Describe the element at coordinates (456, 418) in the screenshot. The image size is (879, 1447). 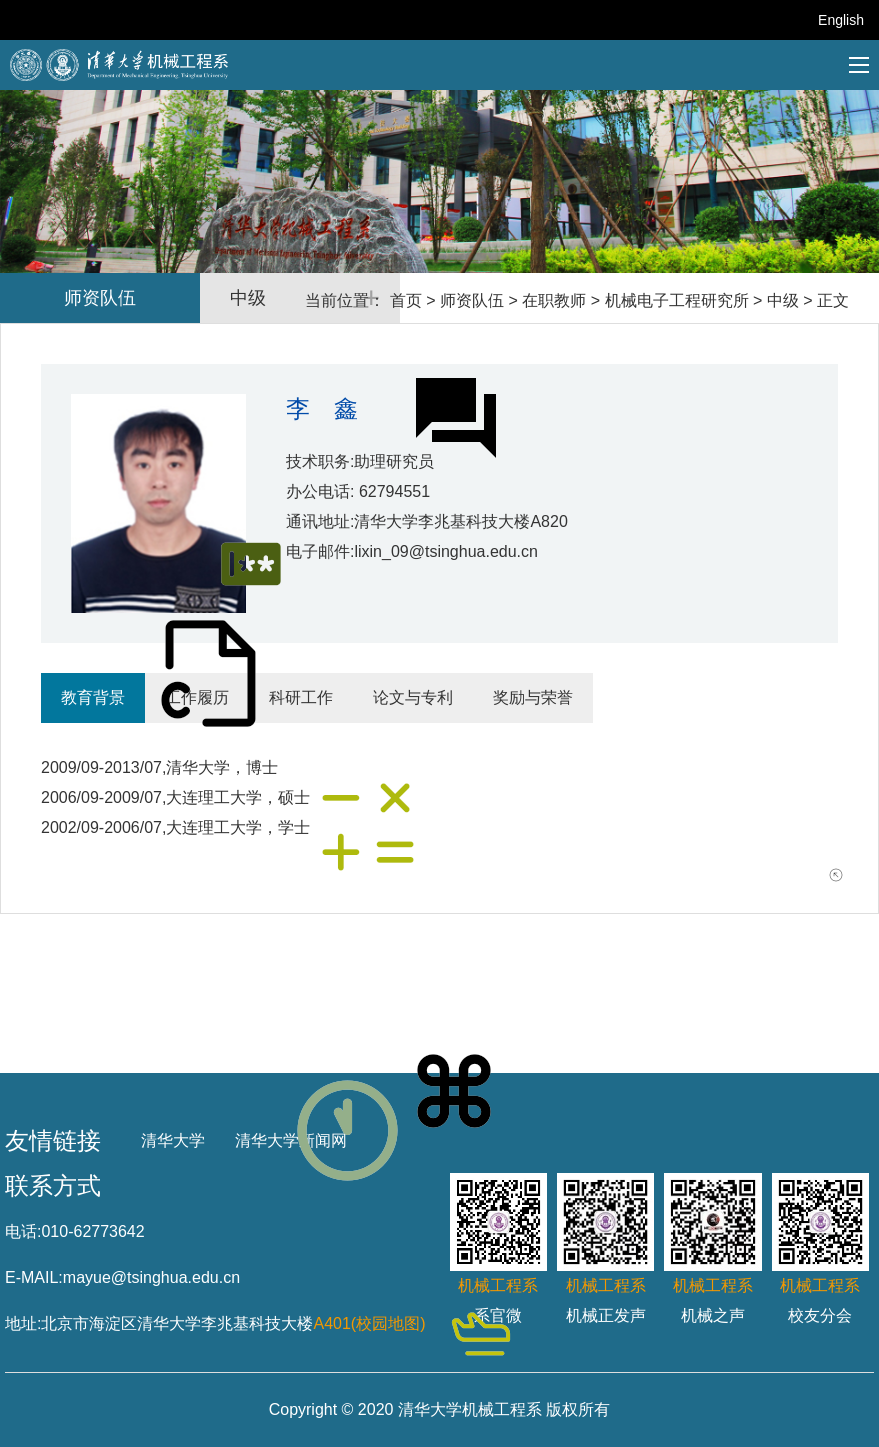
I see `open discussion forum or community chat` at that location.